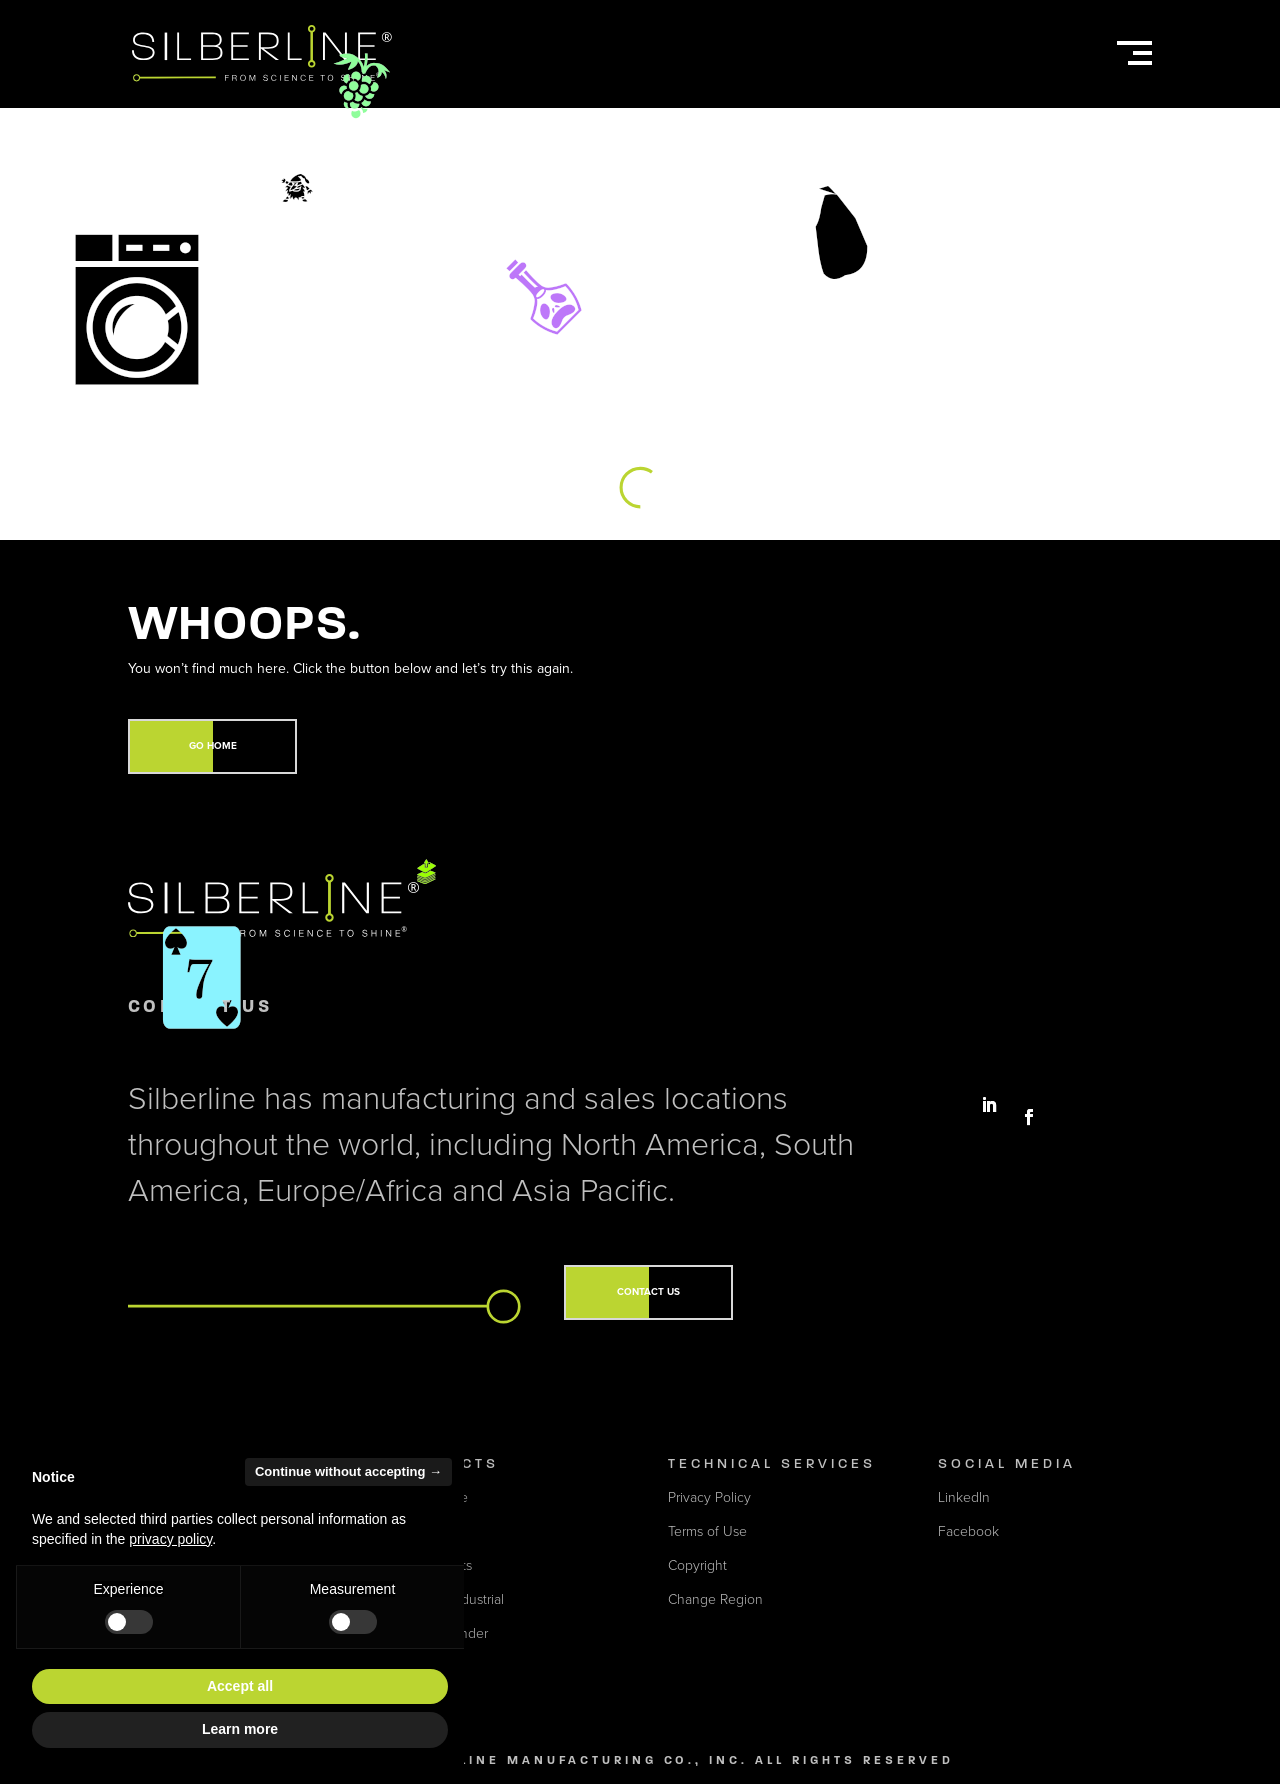 This screenshot has width=1280, height=1784. I want to click on use a madness potion on your character, so click(544, 297).